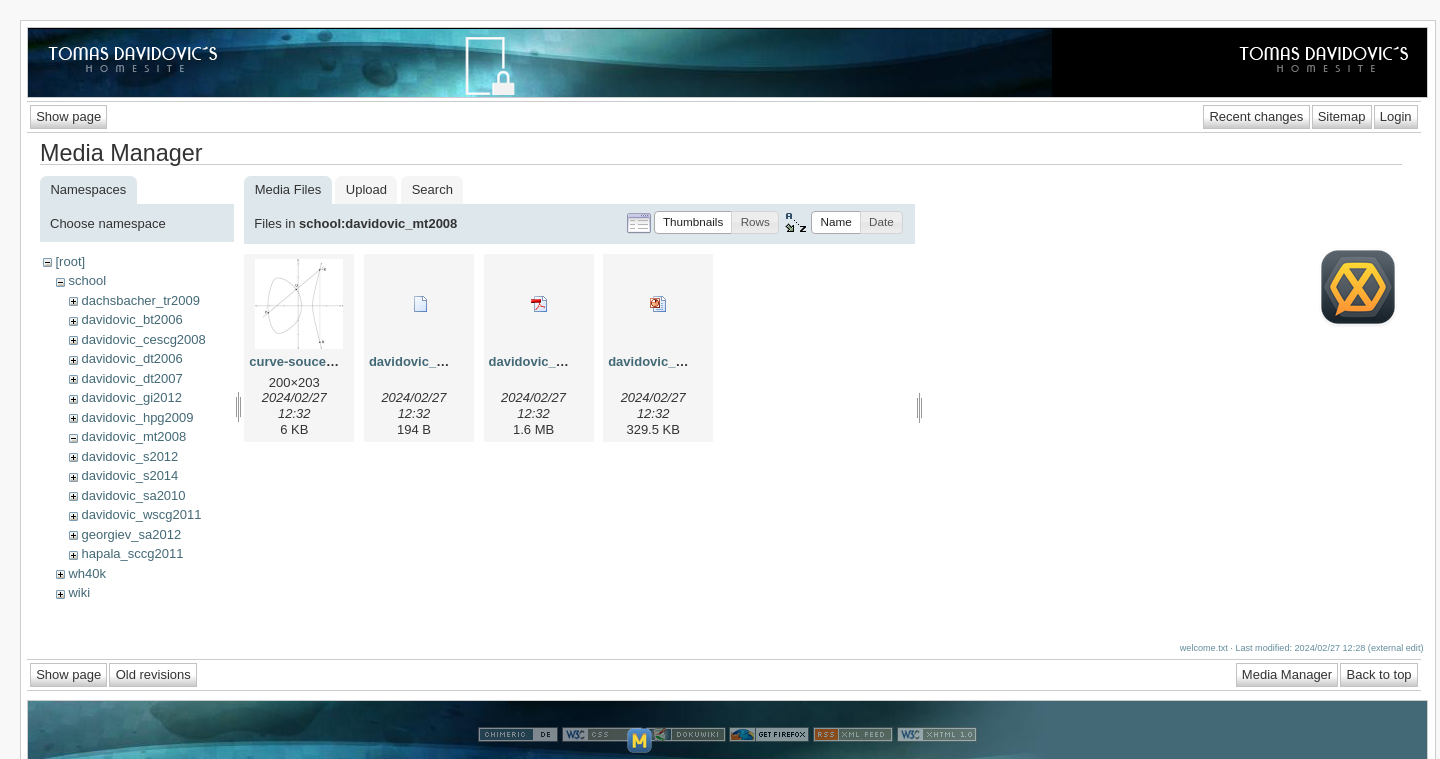 Image resolution: width=1440 pixels, height=759 pixels. I want to click on launch mullvad browser app, so click(639, 740).